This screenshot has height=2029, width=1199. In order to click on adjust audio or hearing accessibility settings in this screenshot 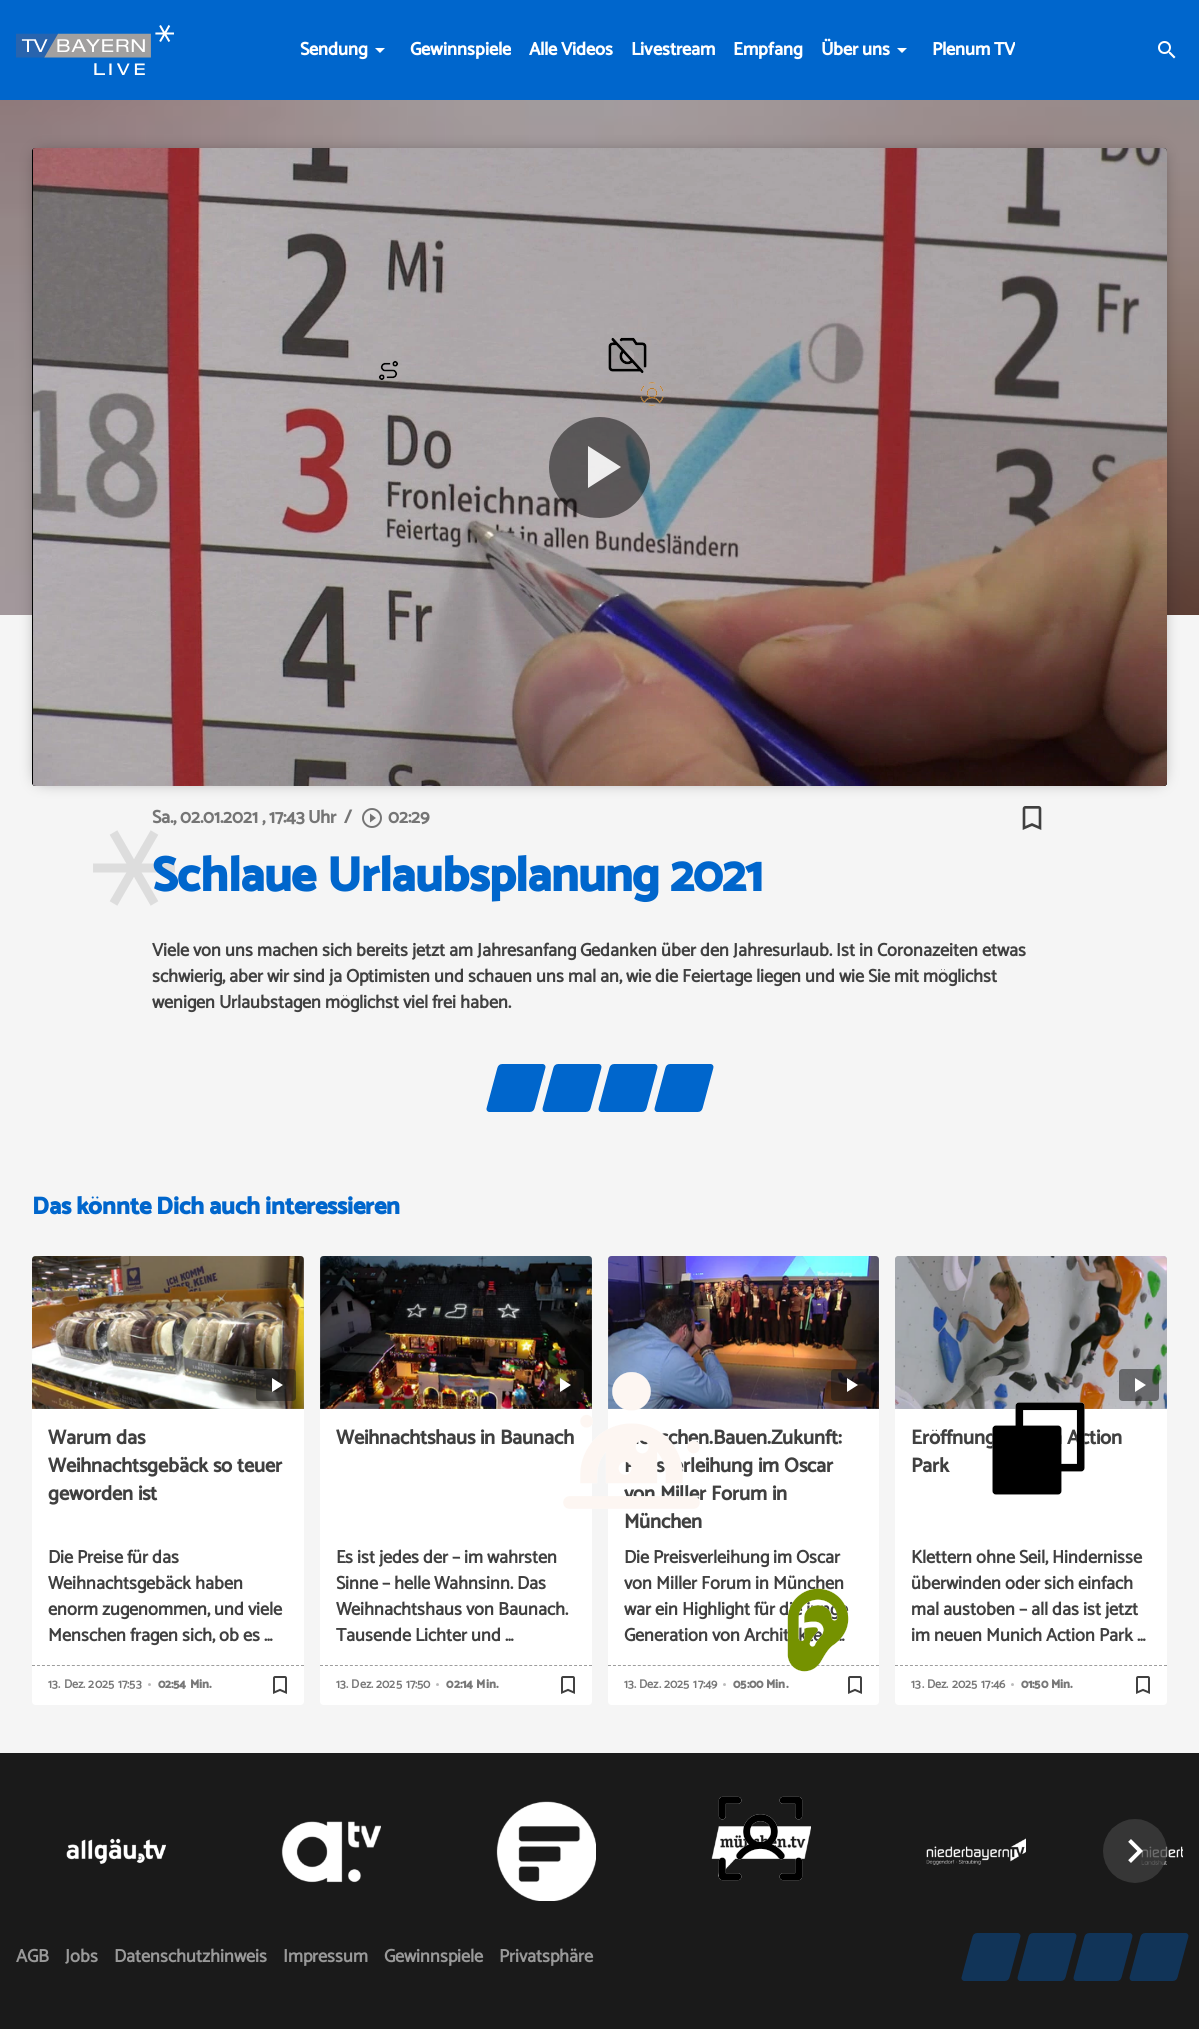, I will do `click(818, 1630)`.